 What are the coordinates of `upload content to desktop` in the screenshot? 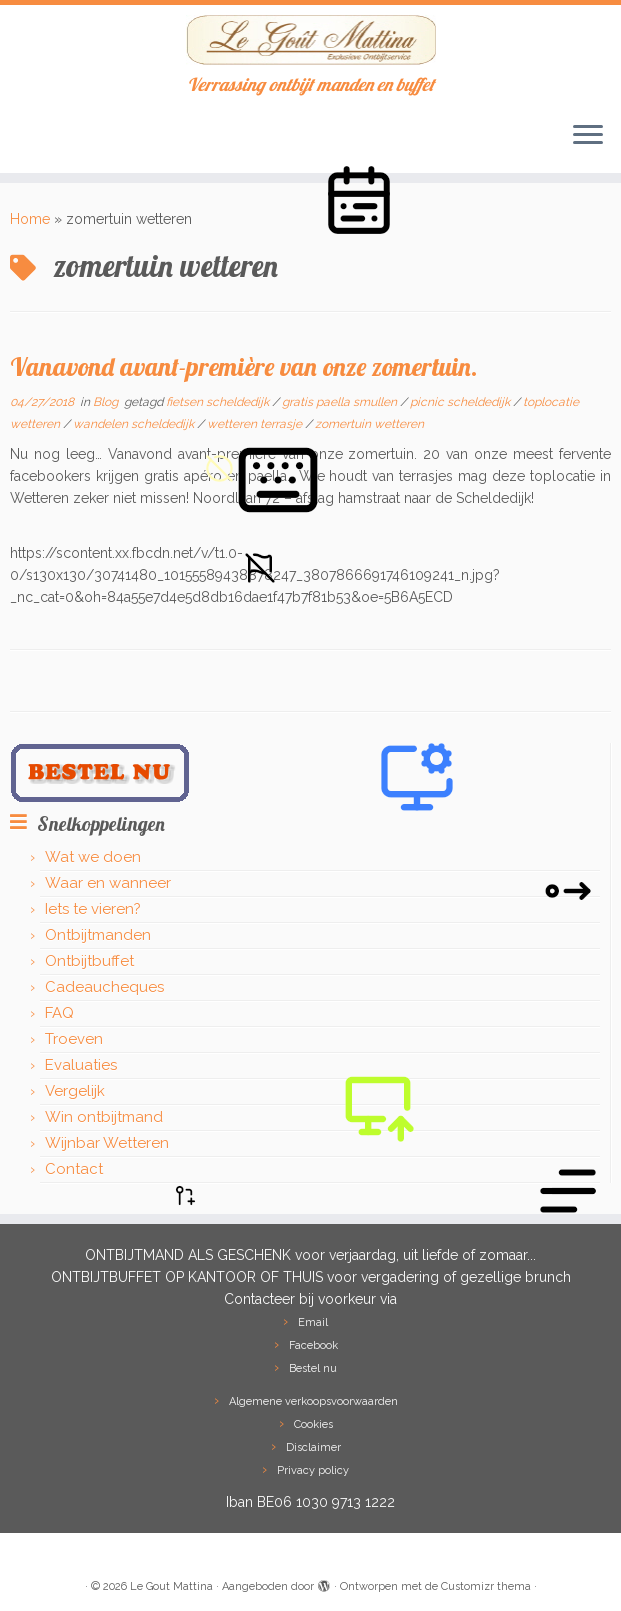 It's located at (378, 1106).